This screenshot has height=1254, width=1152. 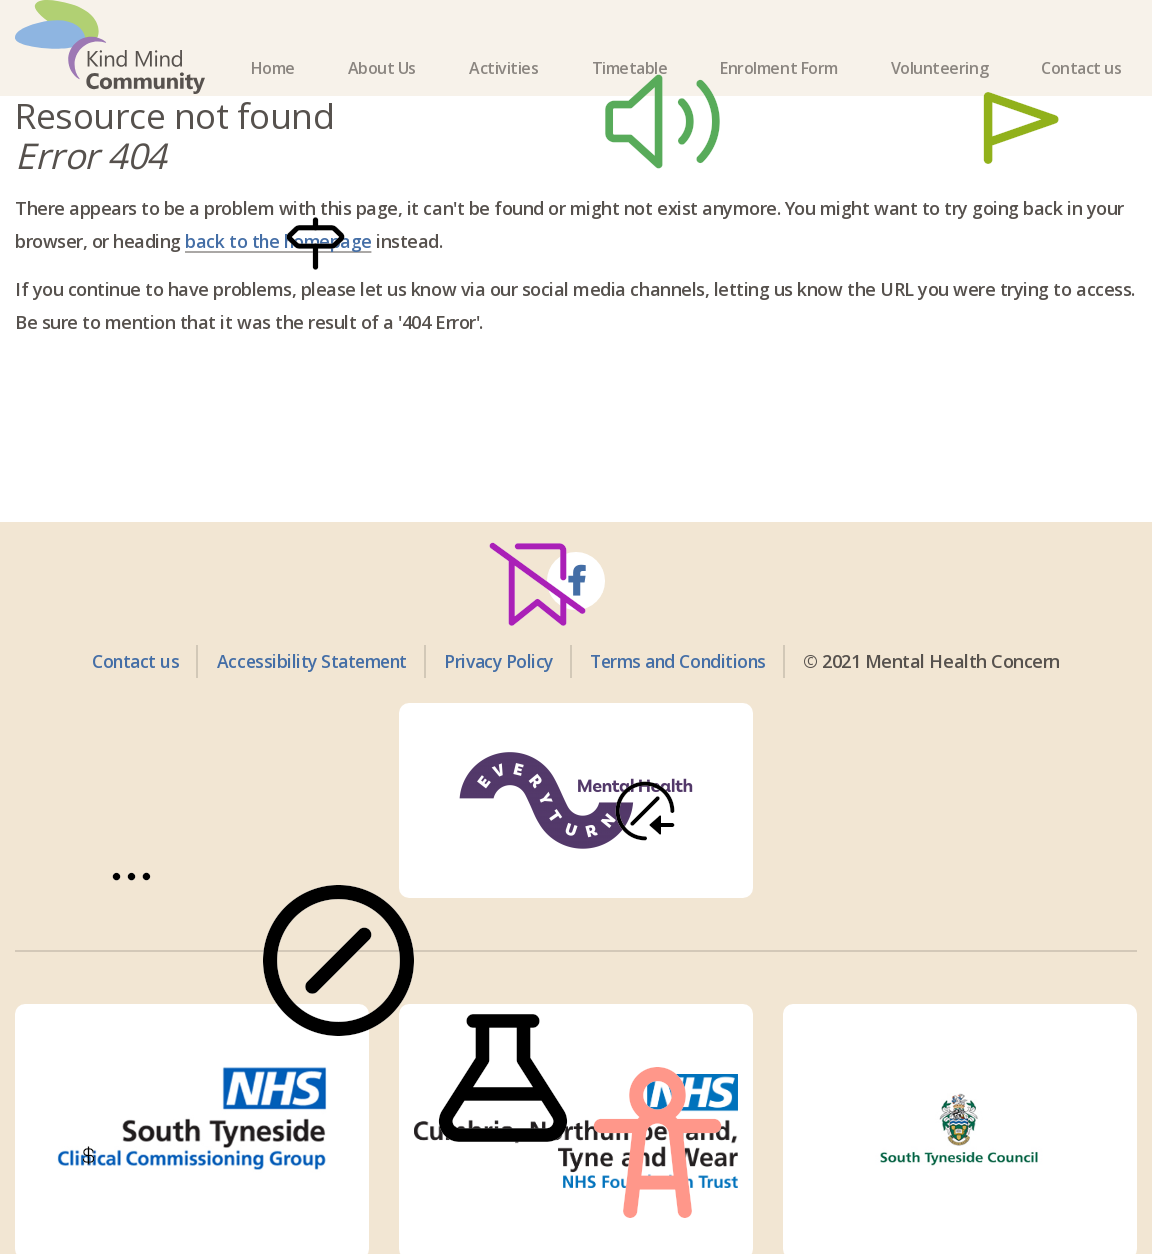 What do you see at coordinates (338, 960) in the screenshot?
I see `skip this item or step` at bounding box center [338, 960].